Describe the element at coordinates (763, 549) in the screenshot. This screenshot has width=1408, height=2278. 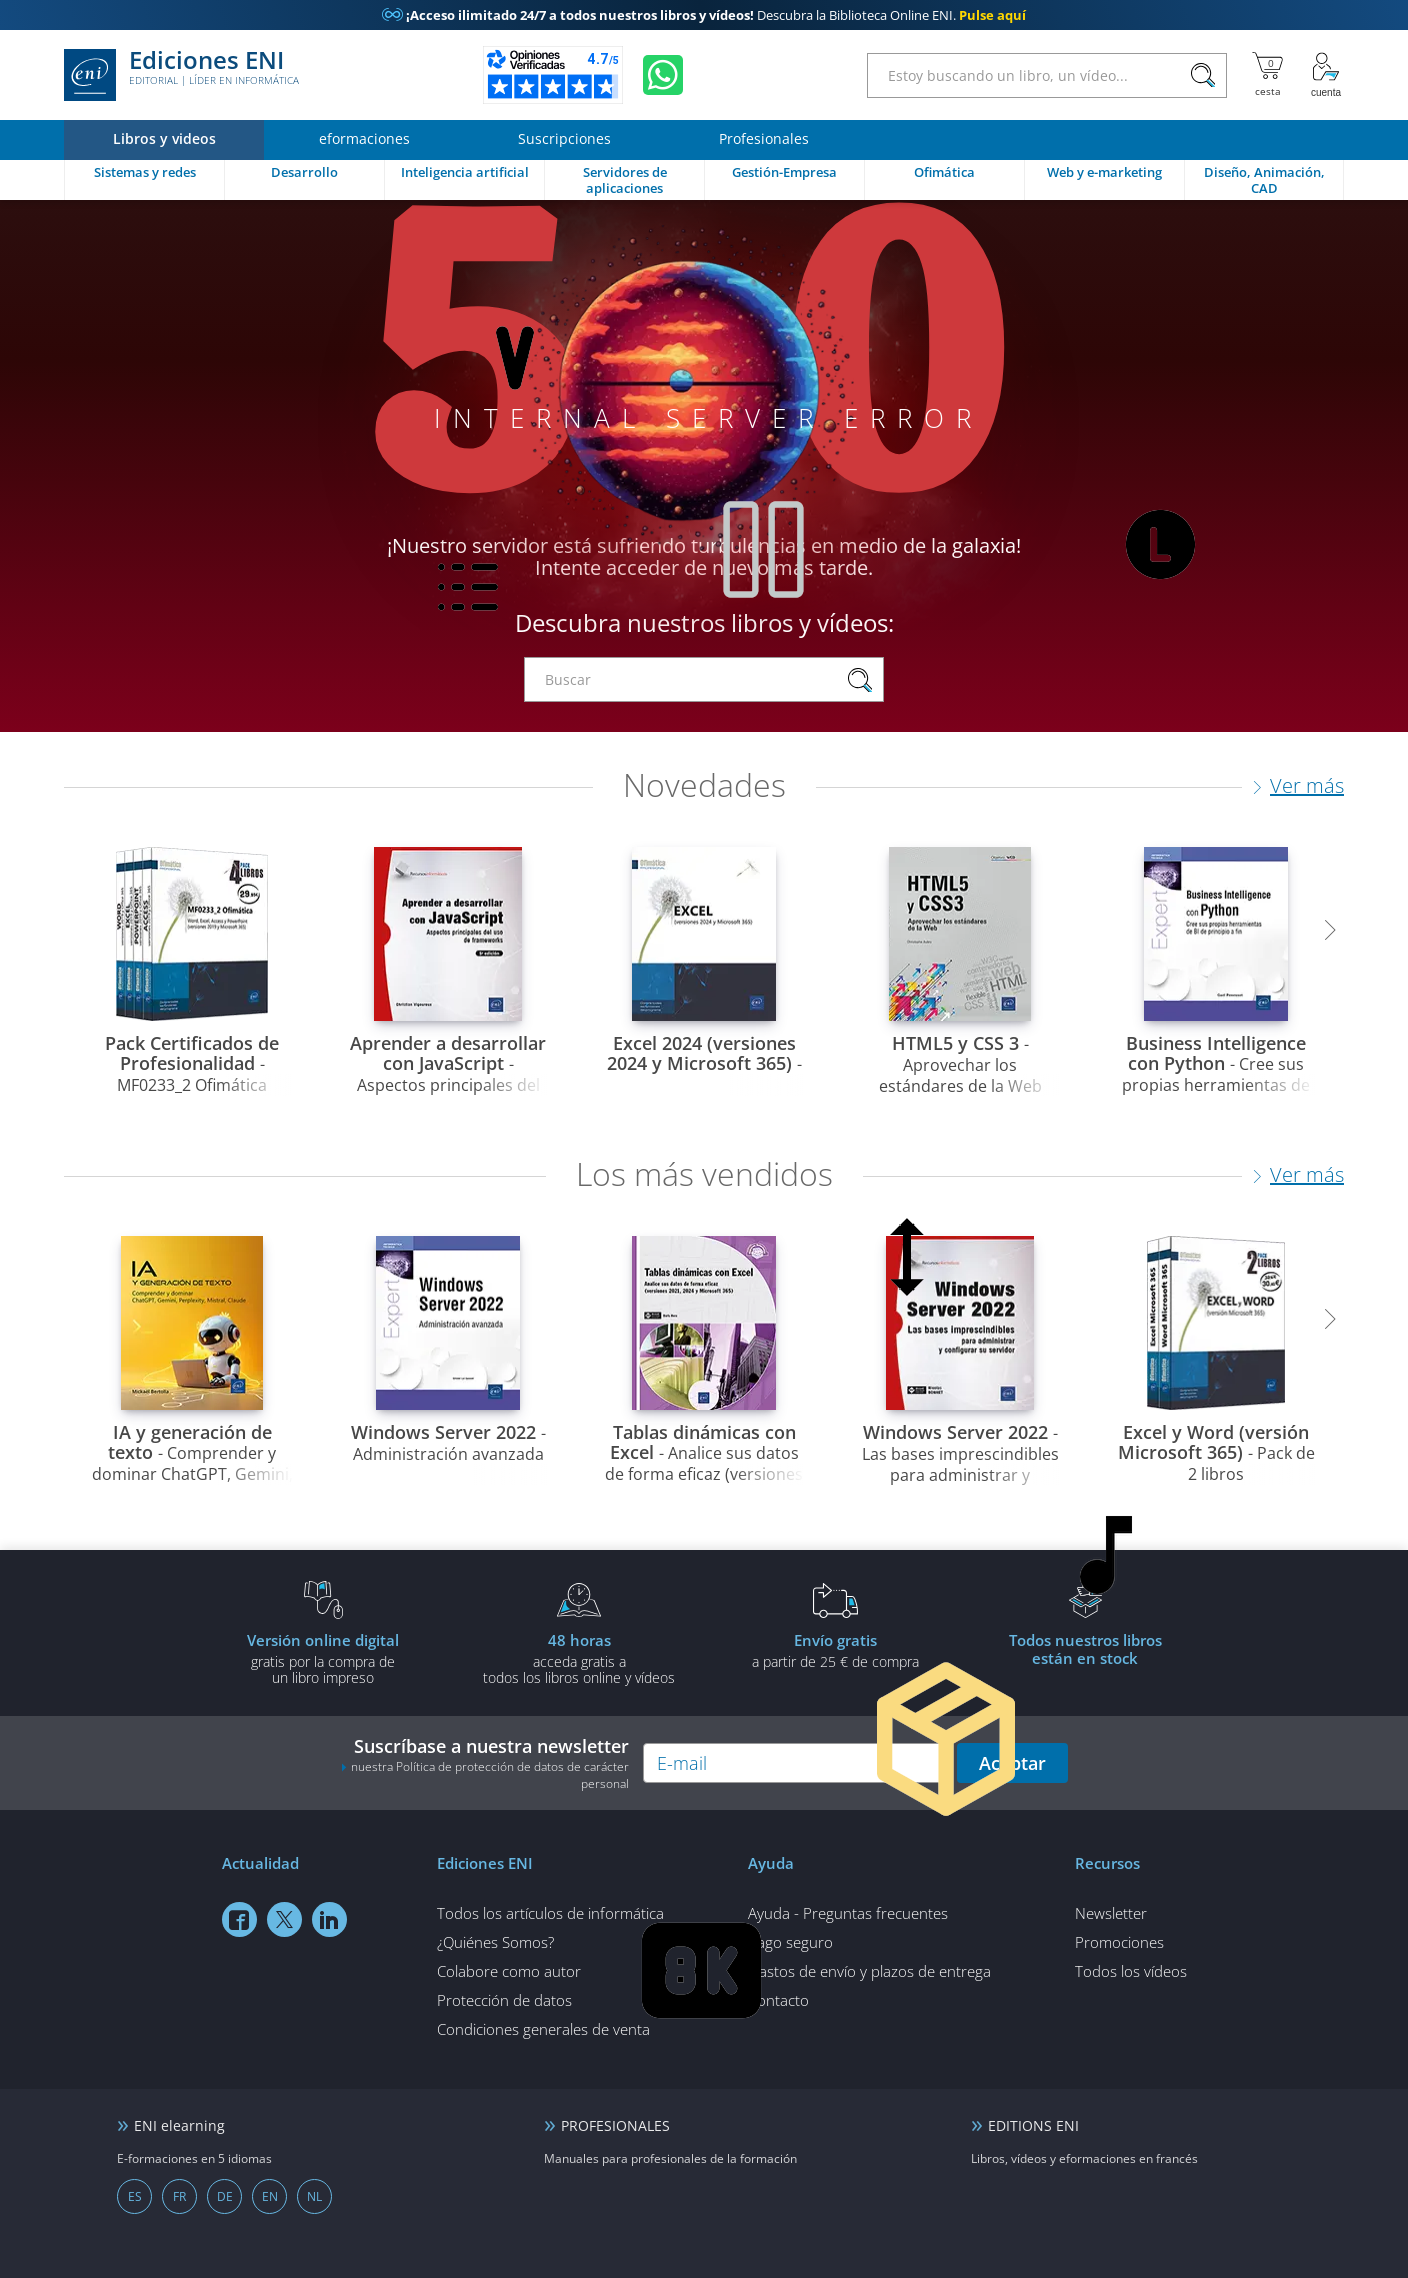
I see `switch to column view layout` at that location.